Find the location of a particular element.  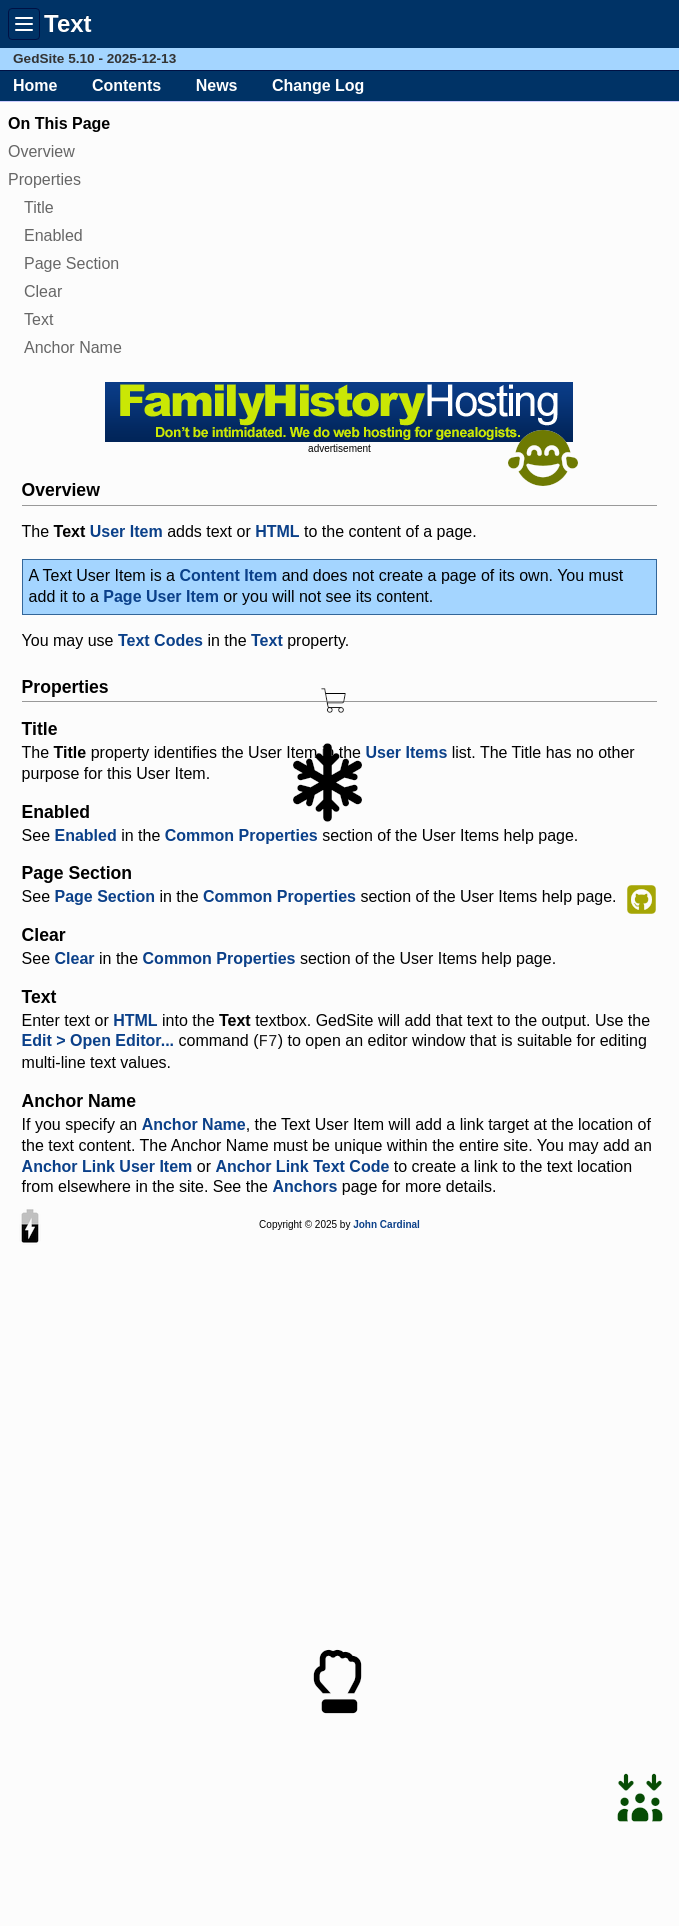

activate cooling or air conditioning mode is located at coordinates (327, 782).